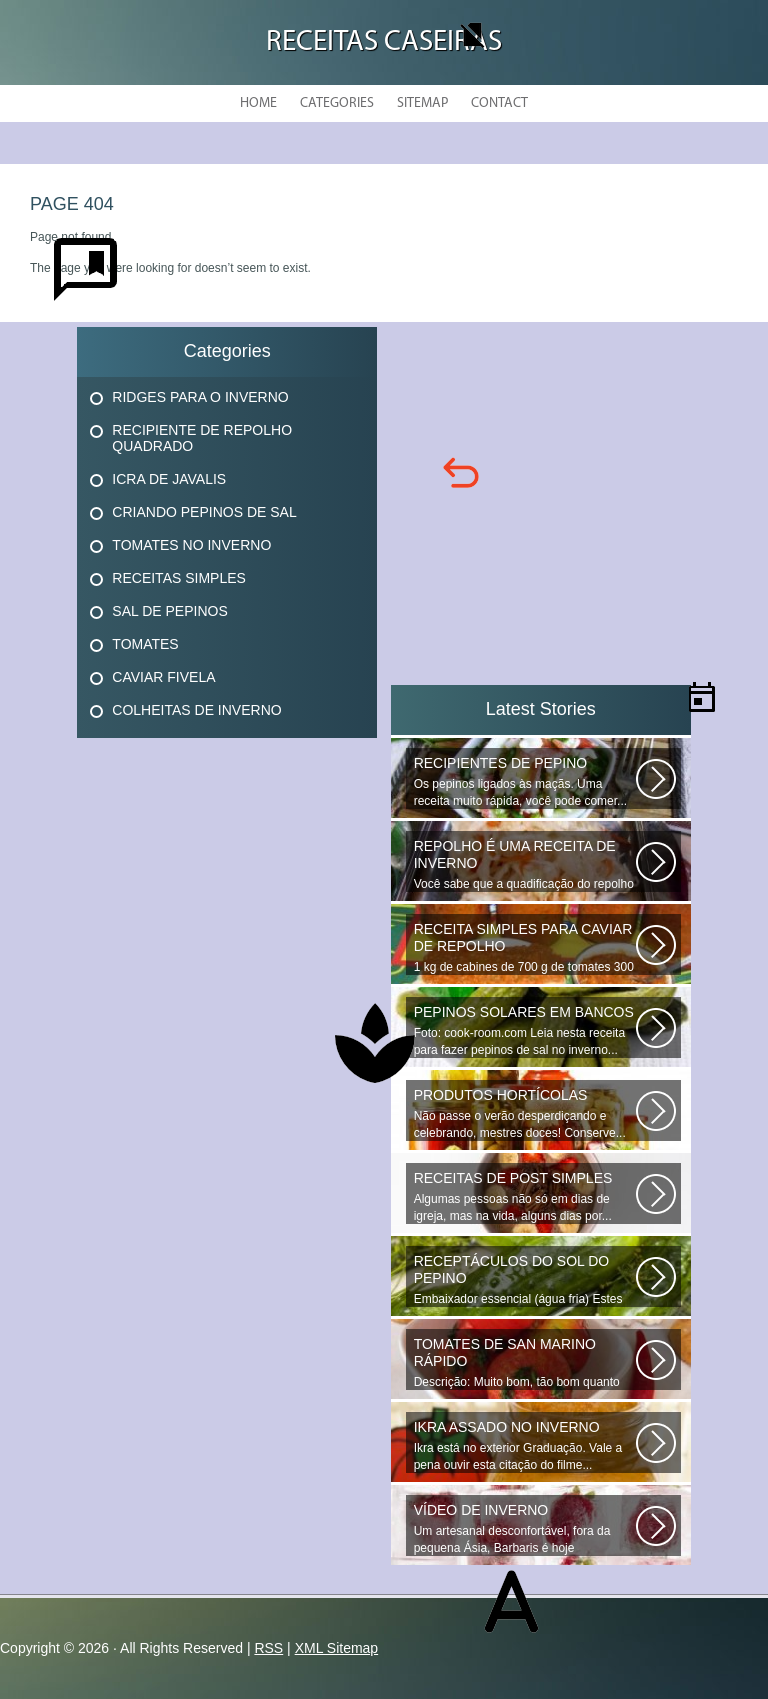 The width and height of the screenshot is (768, 1699). I want to click on no sim card detected, so click(472, 34).